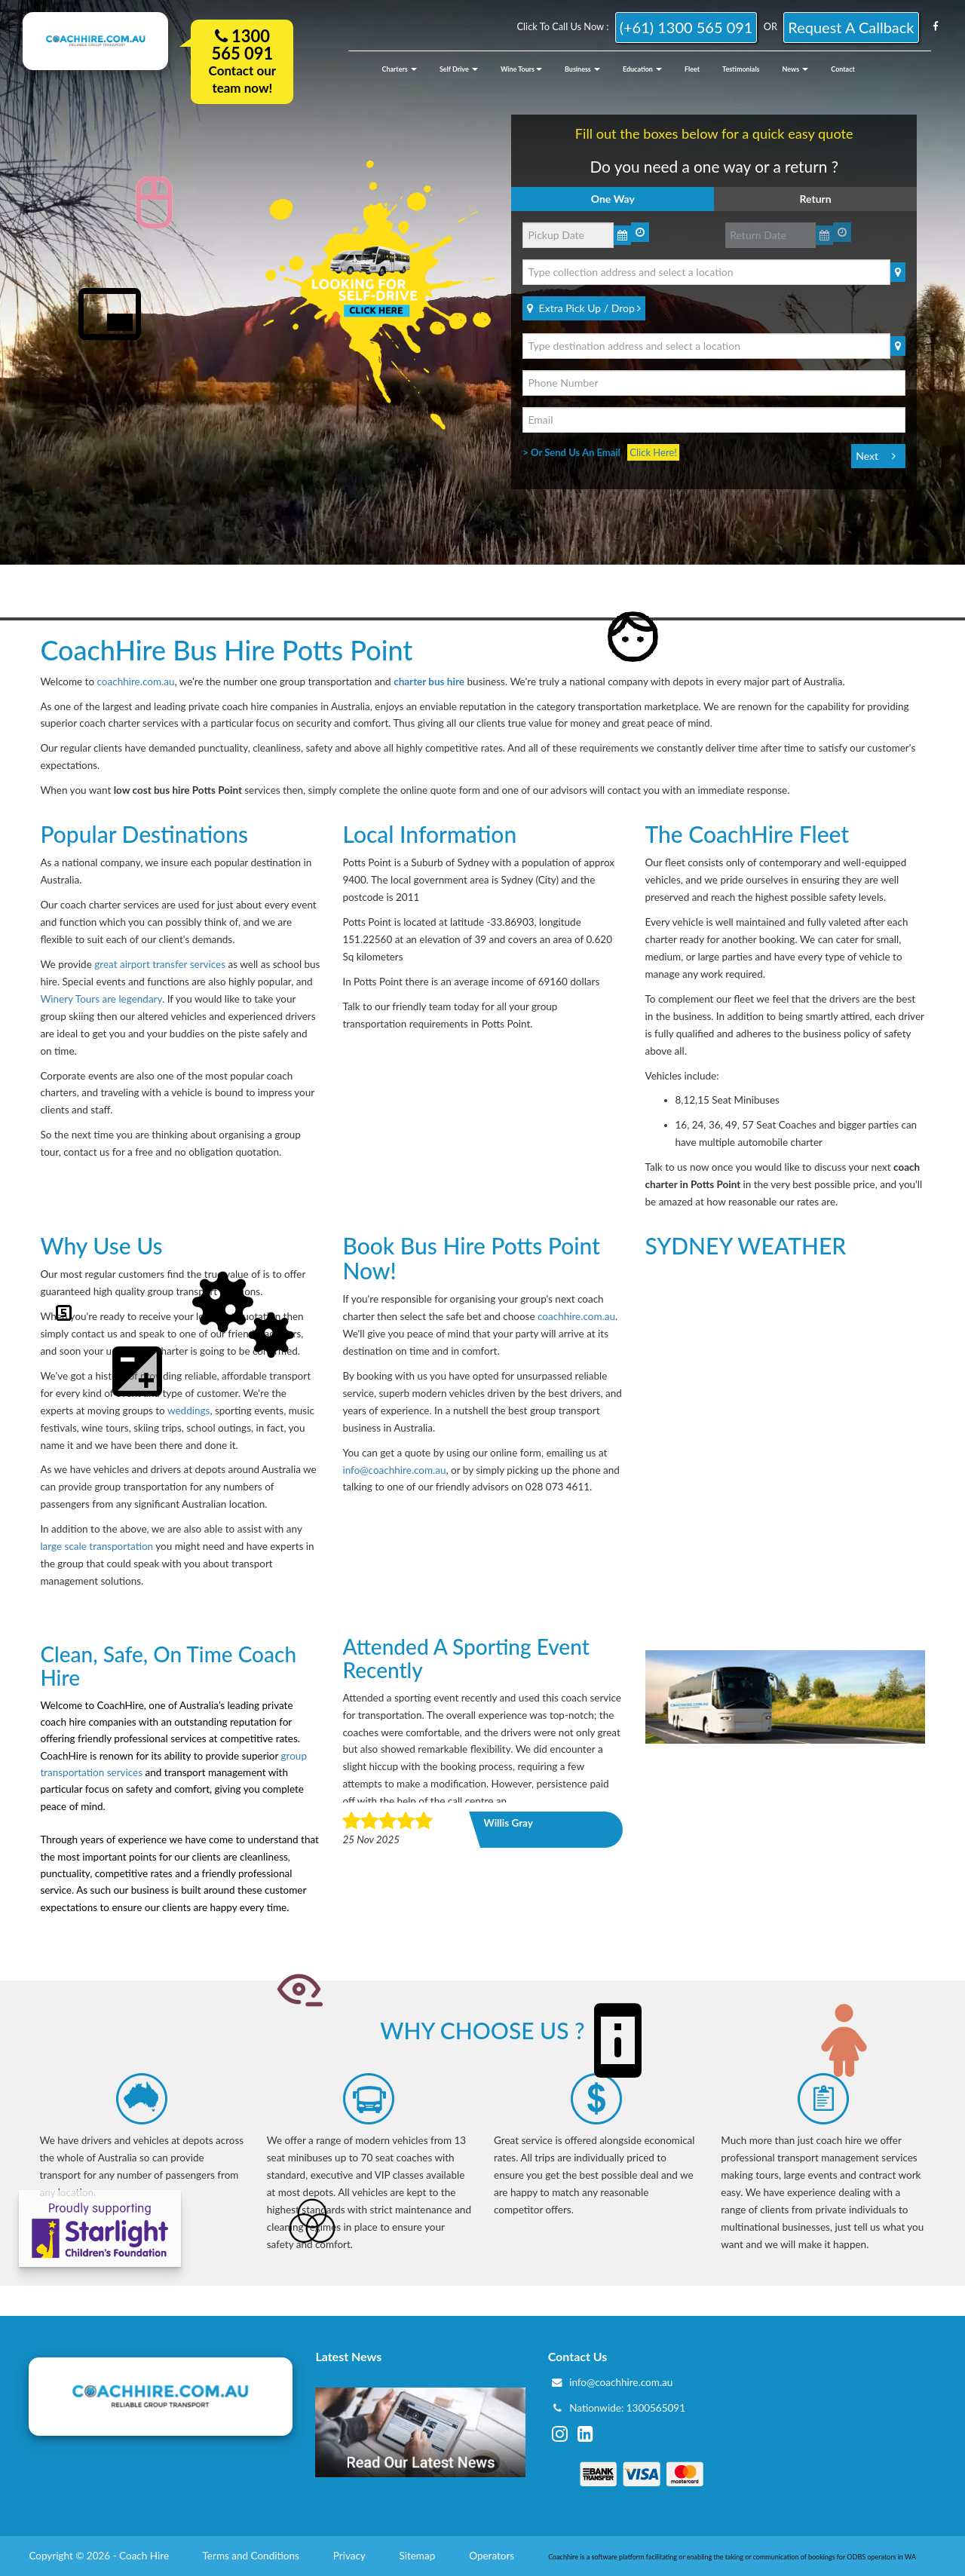 The height and width of the screenshot is (2576, 965). I want to click on view overlapping categories or sets, so click(312, 2222).